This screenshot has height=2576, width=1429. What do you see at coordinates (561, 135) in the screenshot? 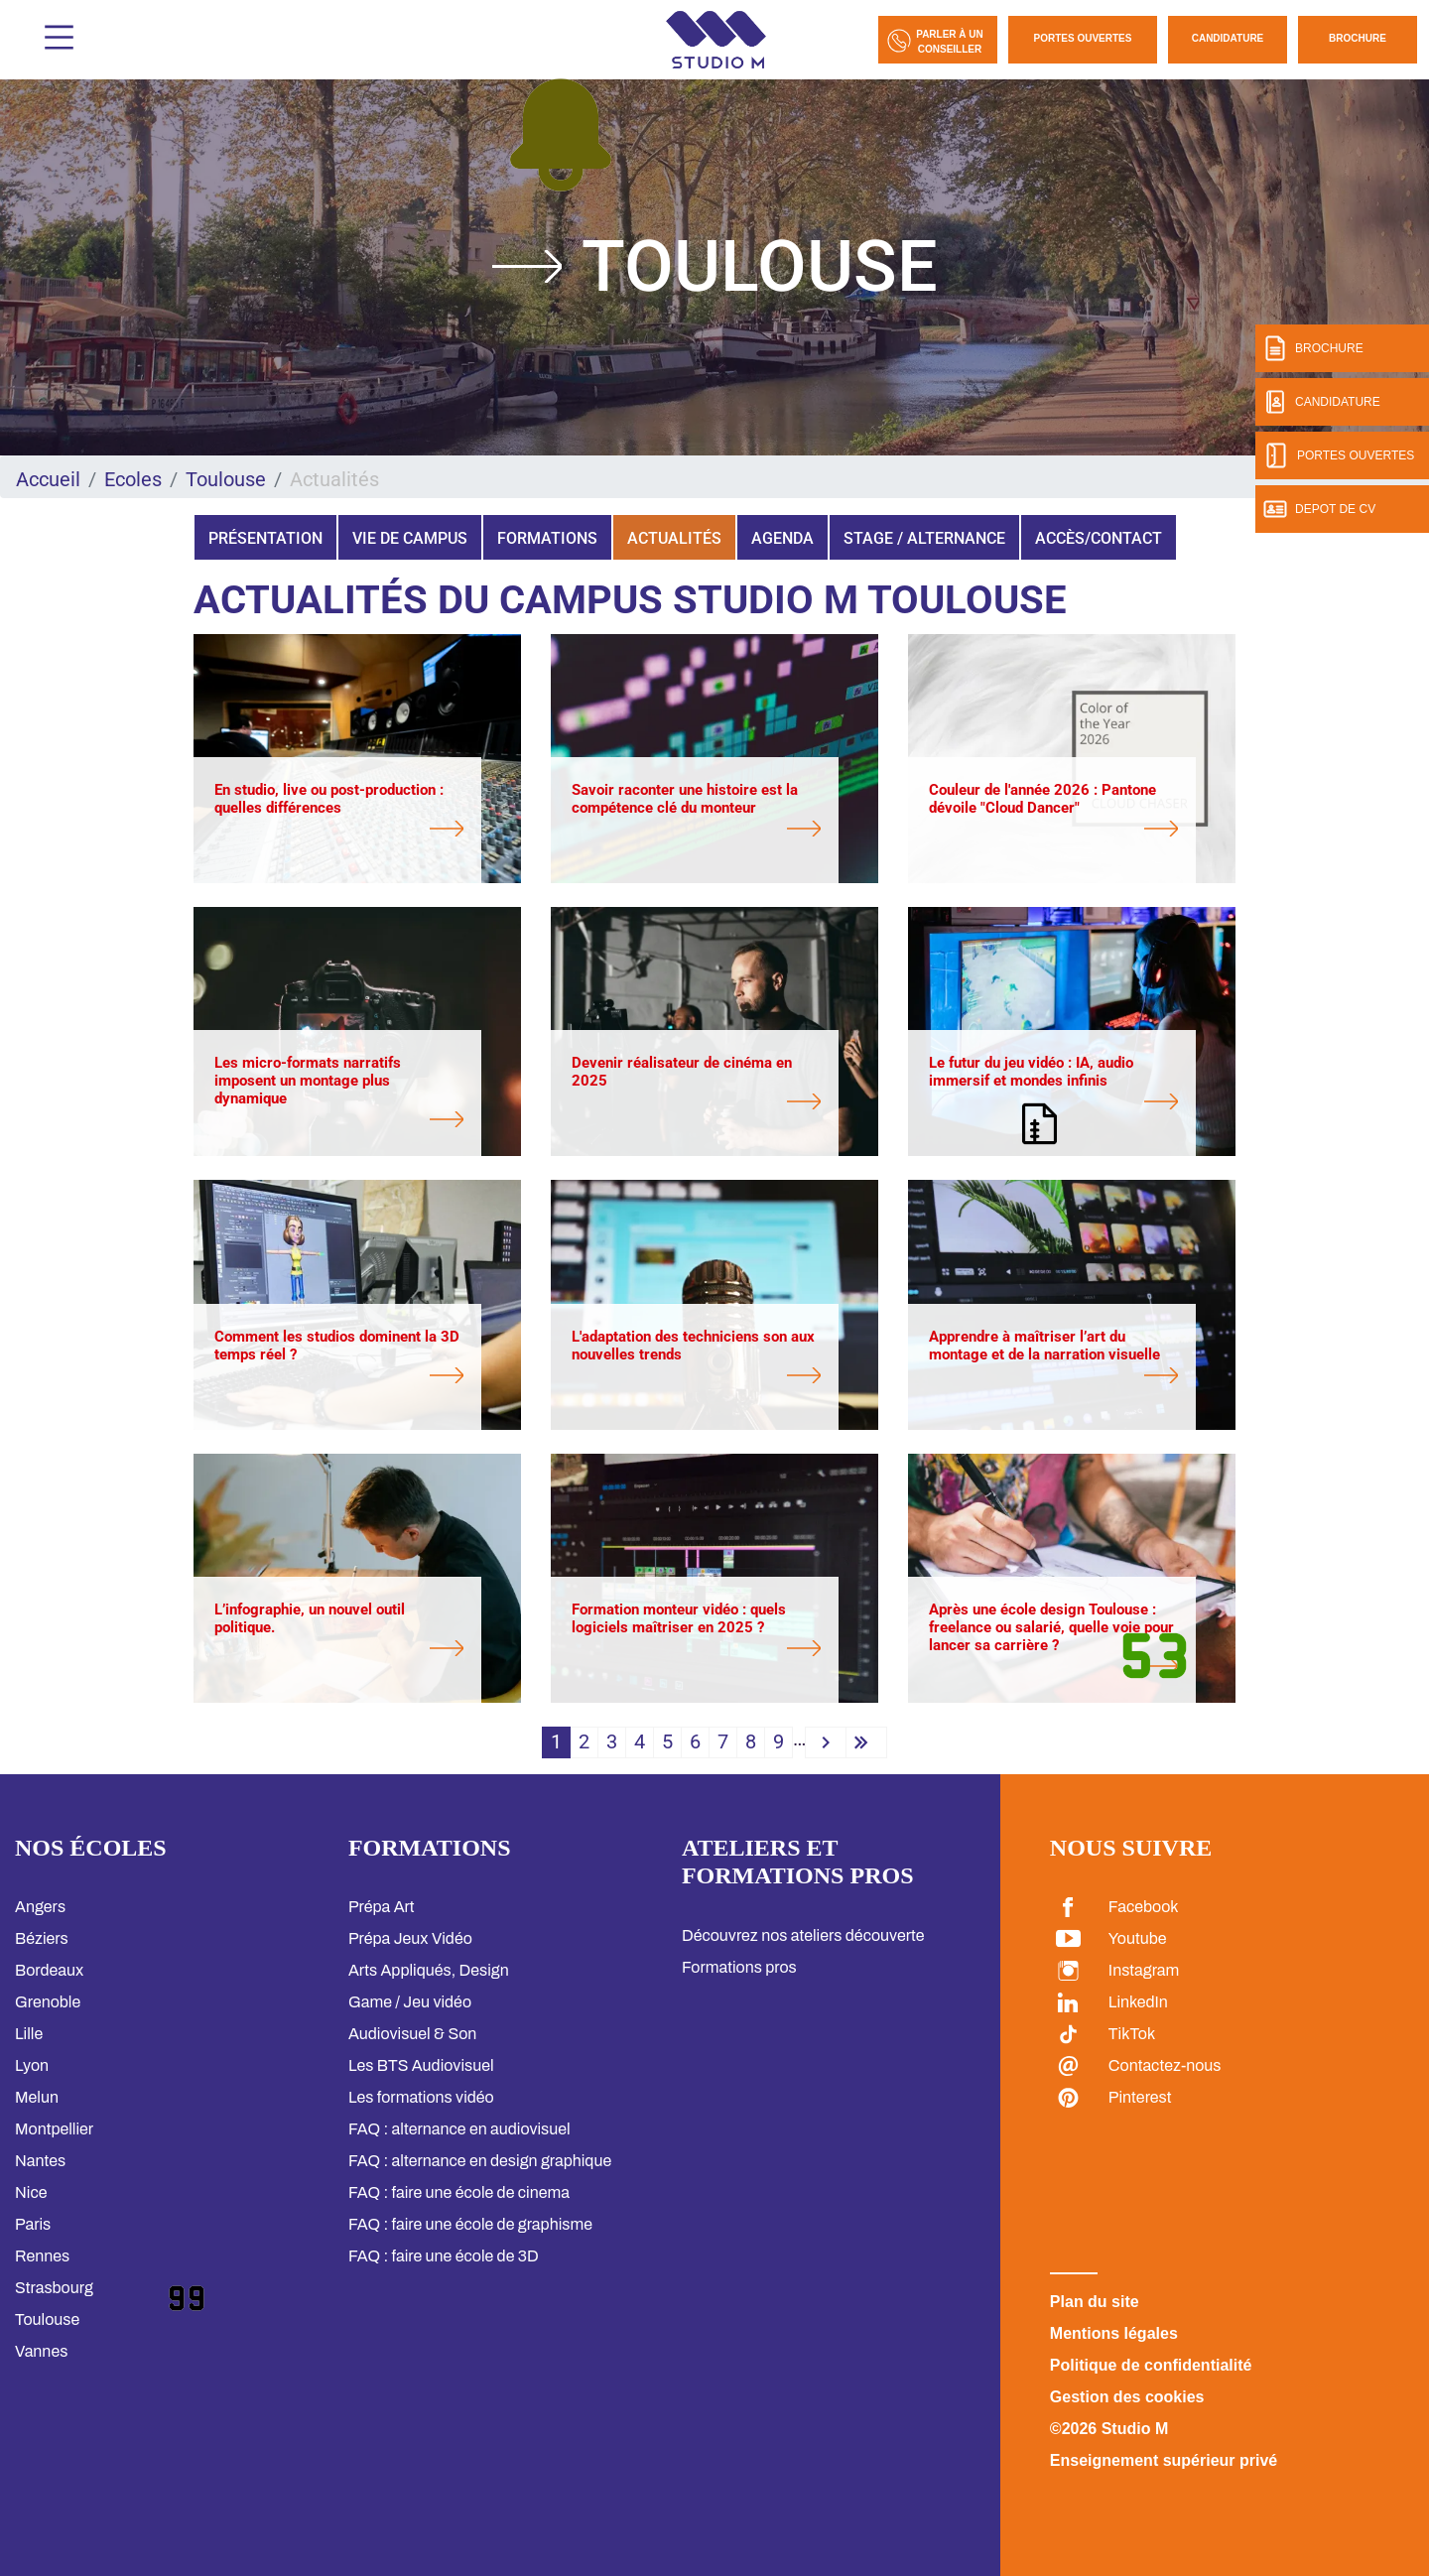
I see `view notifications` at bounding box center [561, 135].